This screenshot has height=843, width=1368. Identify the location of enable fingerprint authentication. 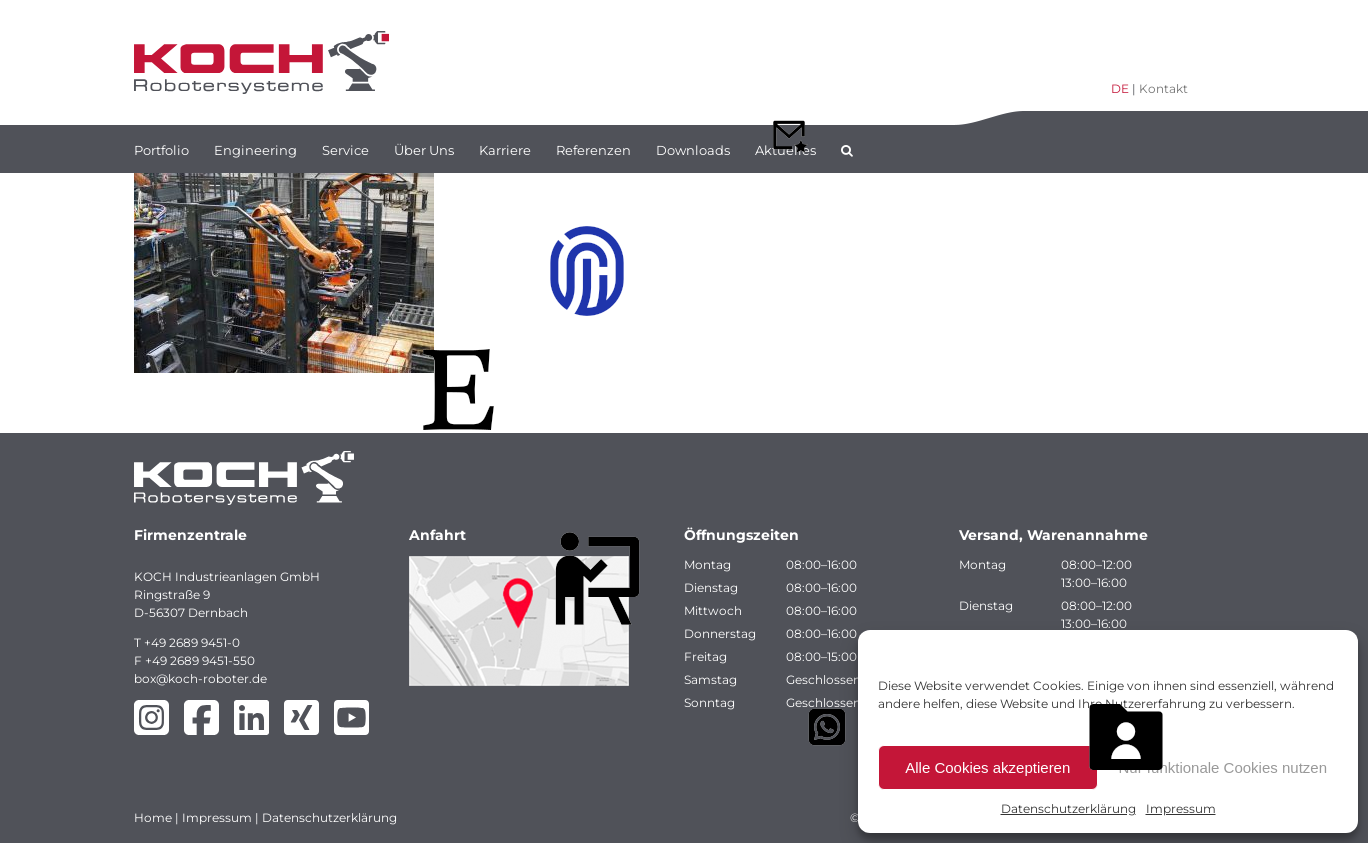
(587, 271).